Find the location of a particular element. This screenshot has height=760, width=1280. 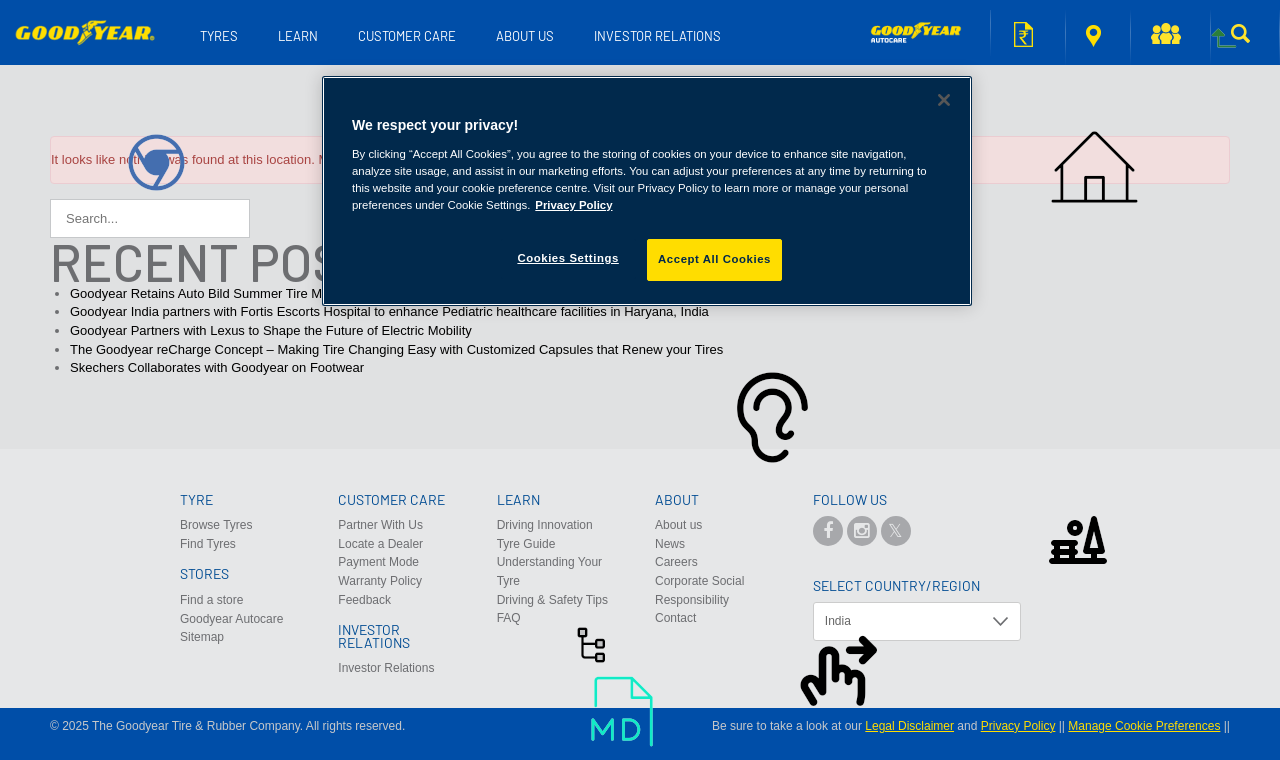

open Google Chrome browser is located at coordinates (156, 162).